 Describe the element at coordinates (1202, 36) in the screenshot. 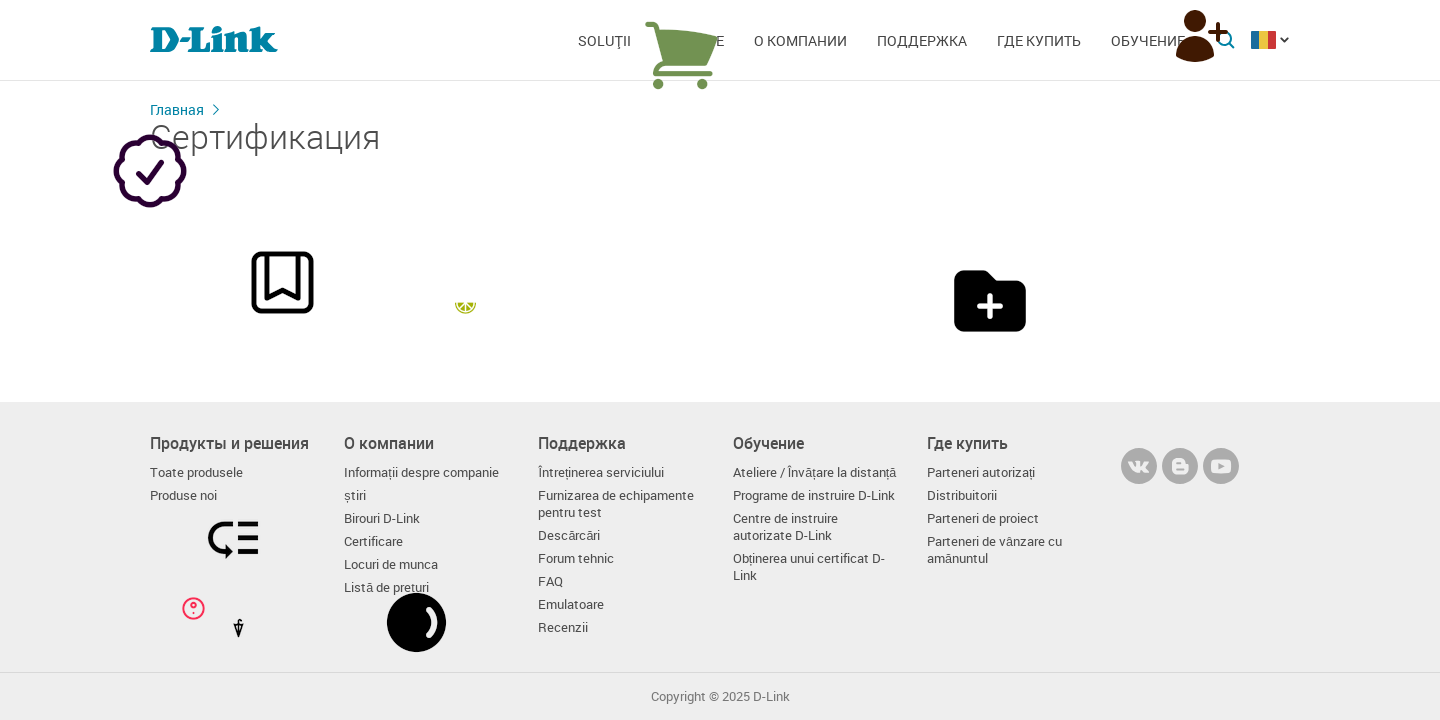

I see `add a new user or contact` at that location.